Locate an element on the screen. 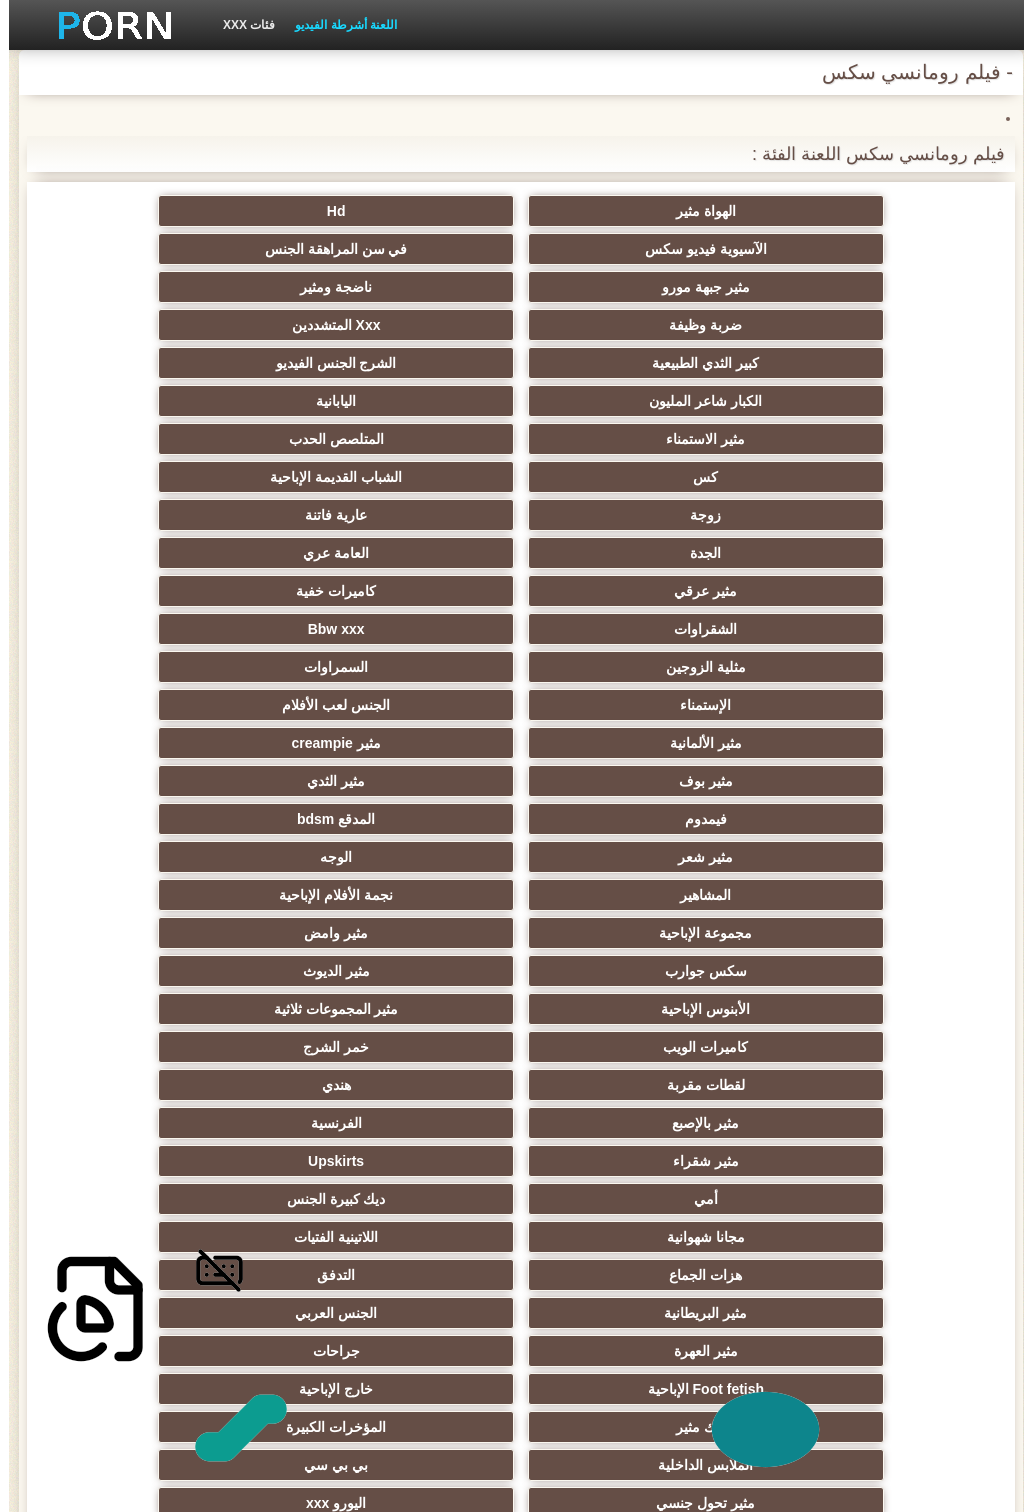 This screenshot has width=1024, height=1512. a filled oval shape indicator is located at coordinates (765, 1429).